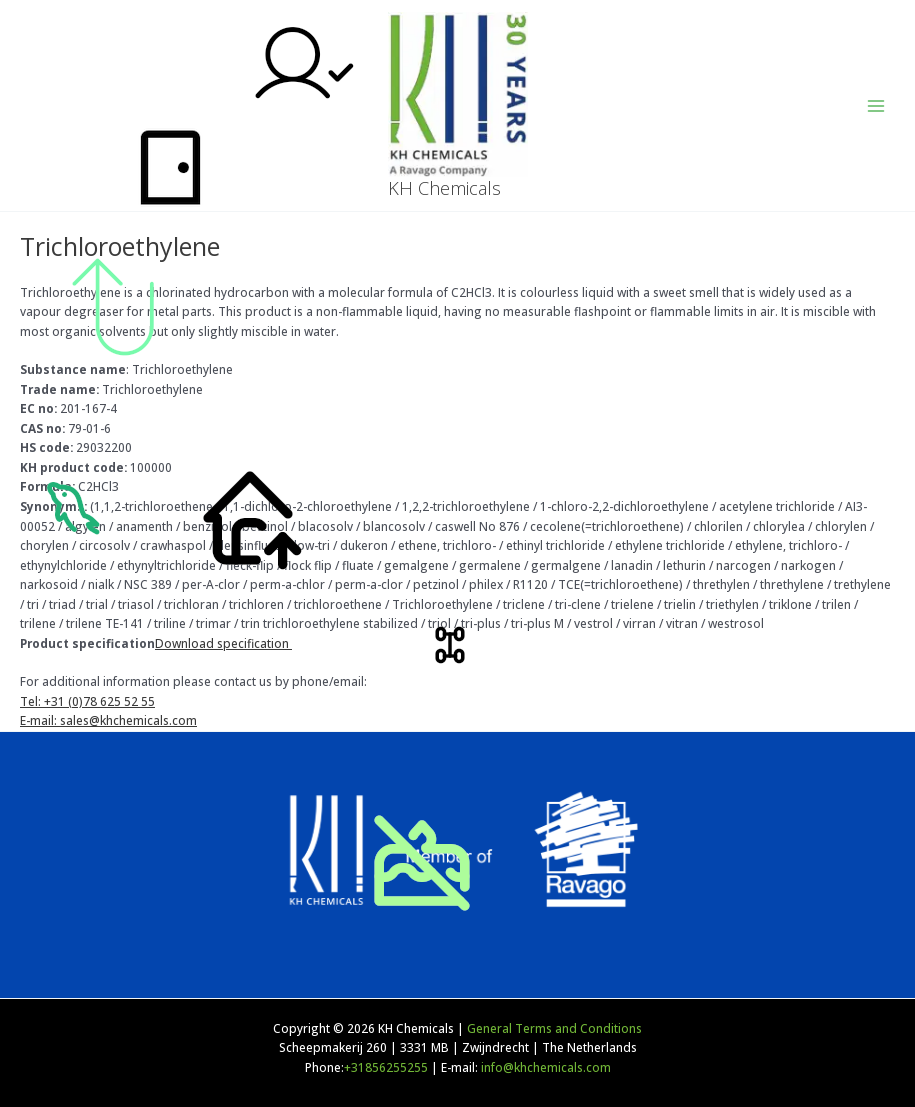 The height and width of the screenshot is (1107, 915). What do you see at coordinates (117, 307) in the screenshot?
I see `go back or return to previous screen` at bounding box center [117, 307].